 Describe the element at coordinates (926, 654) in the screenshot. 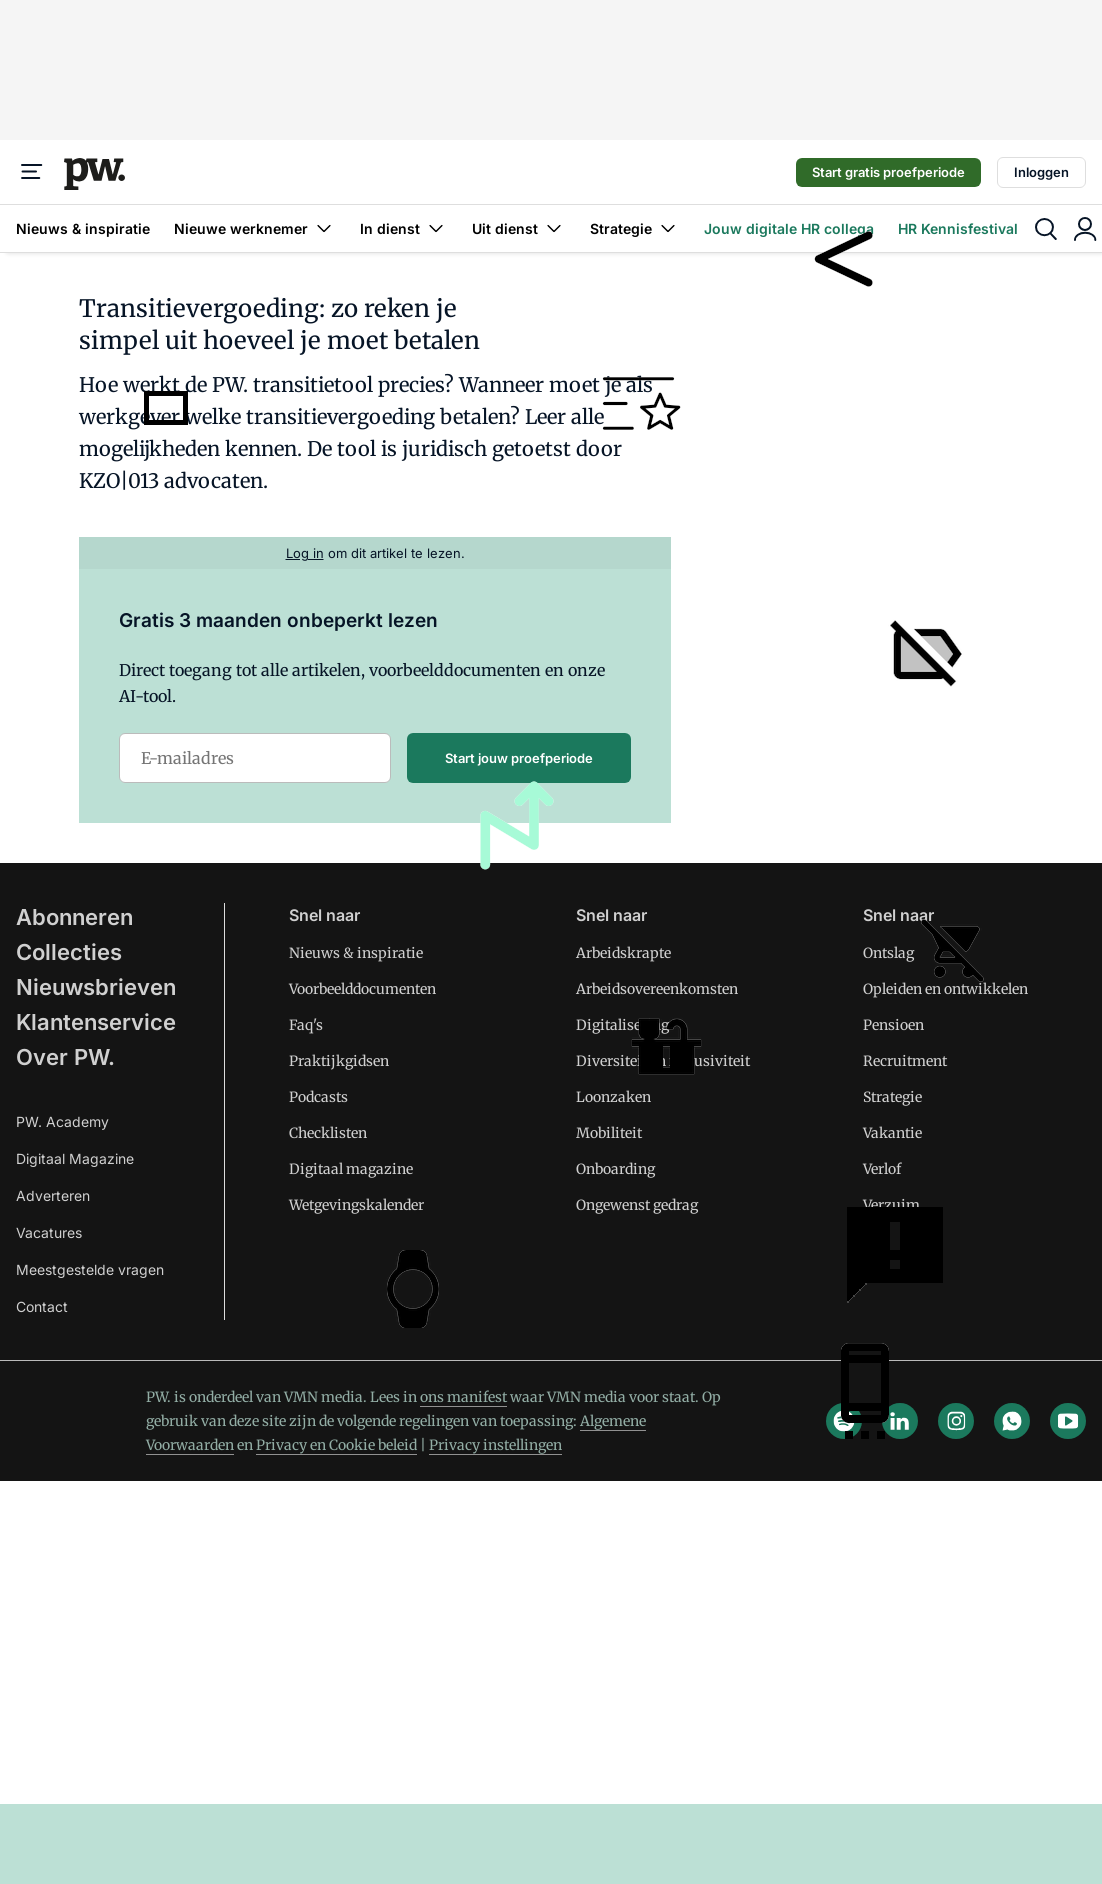

I see `remove a label or tag` at that location.